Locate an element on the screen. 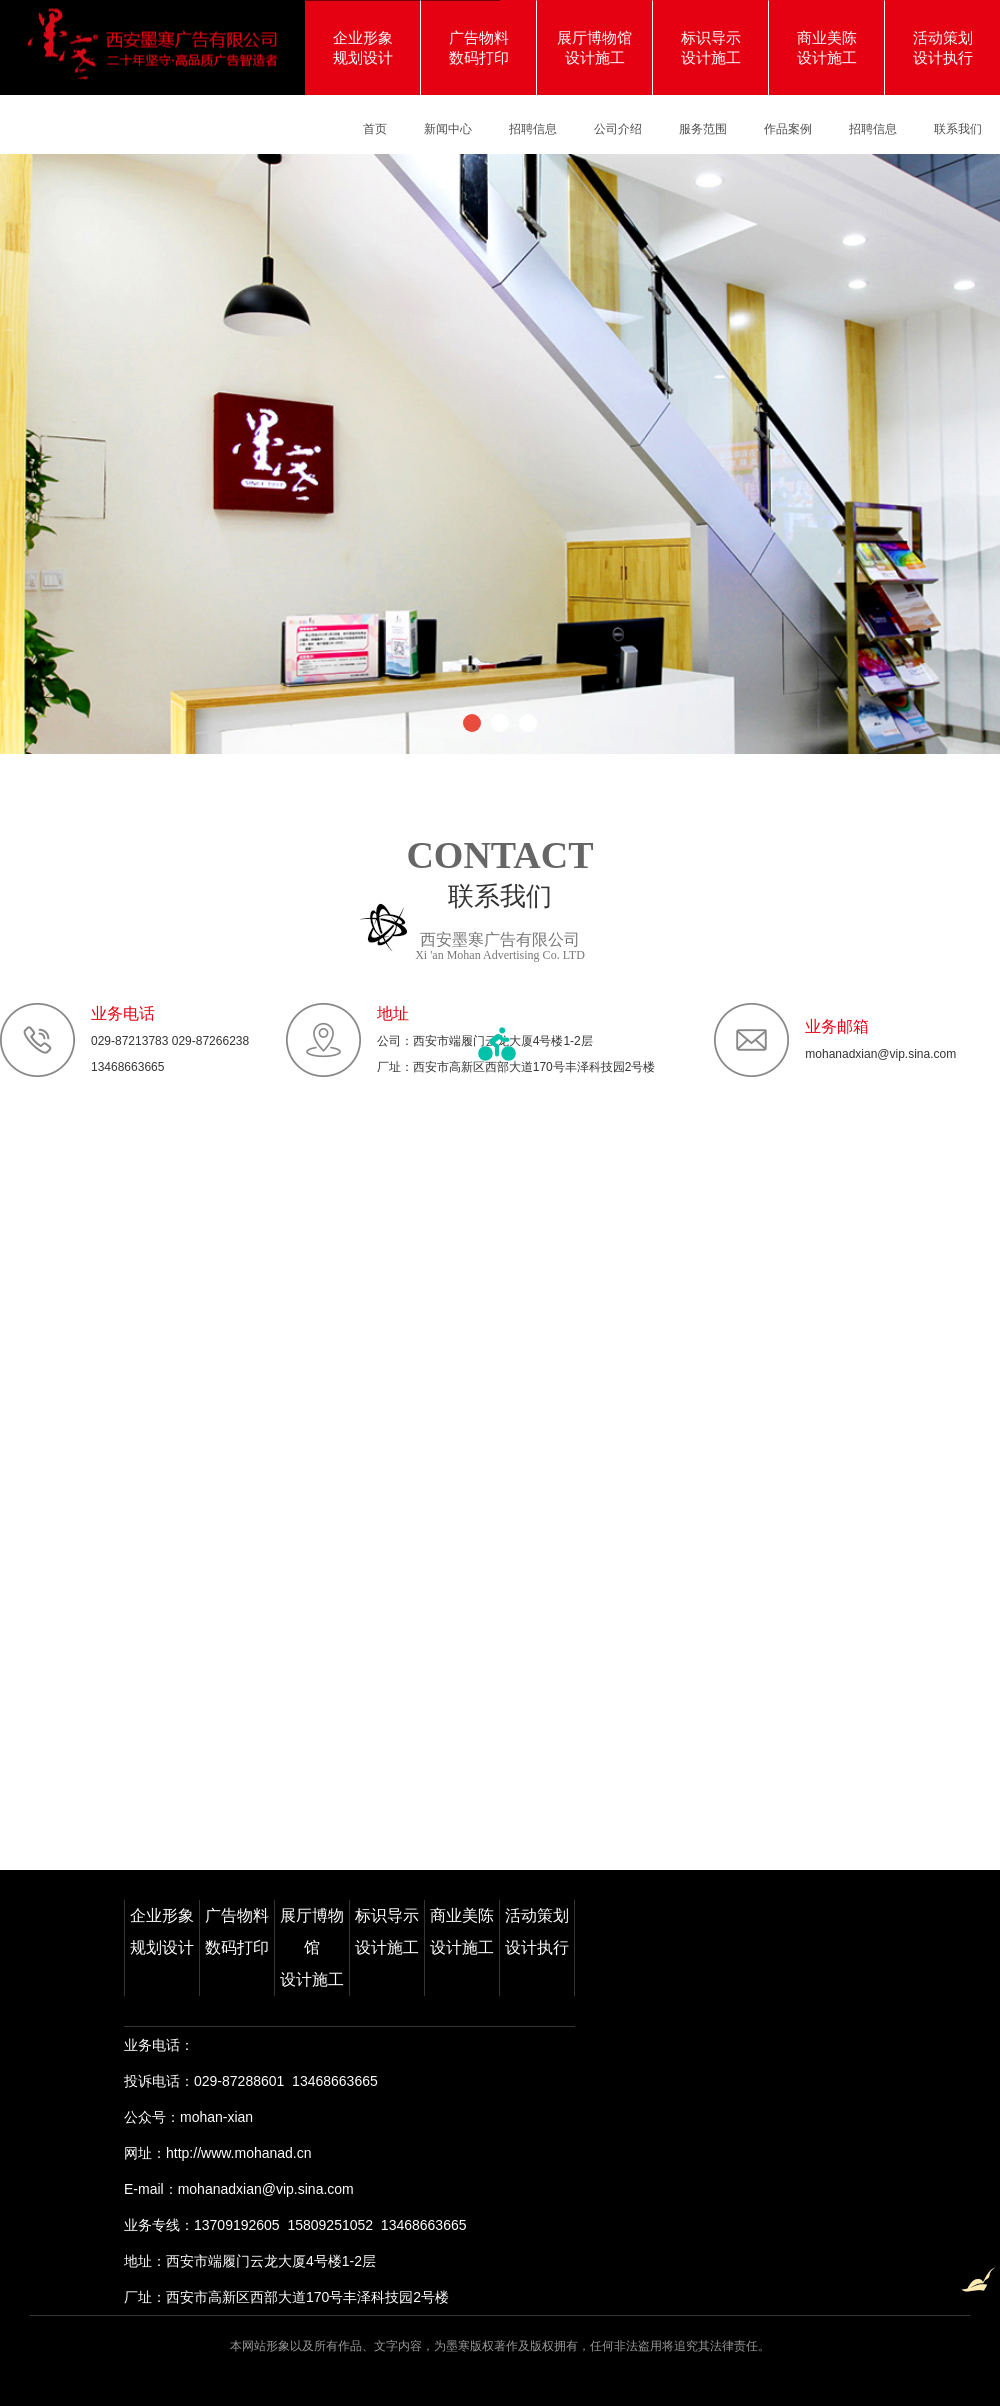 The width and height of the screenshot is (1000, 2406). launch Battle.net gaming platform is located at coordinates (383, 927).